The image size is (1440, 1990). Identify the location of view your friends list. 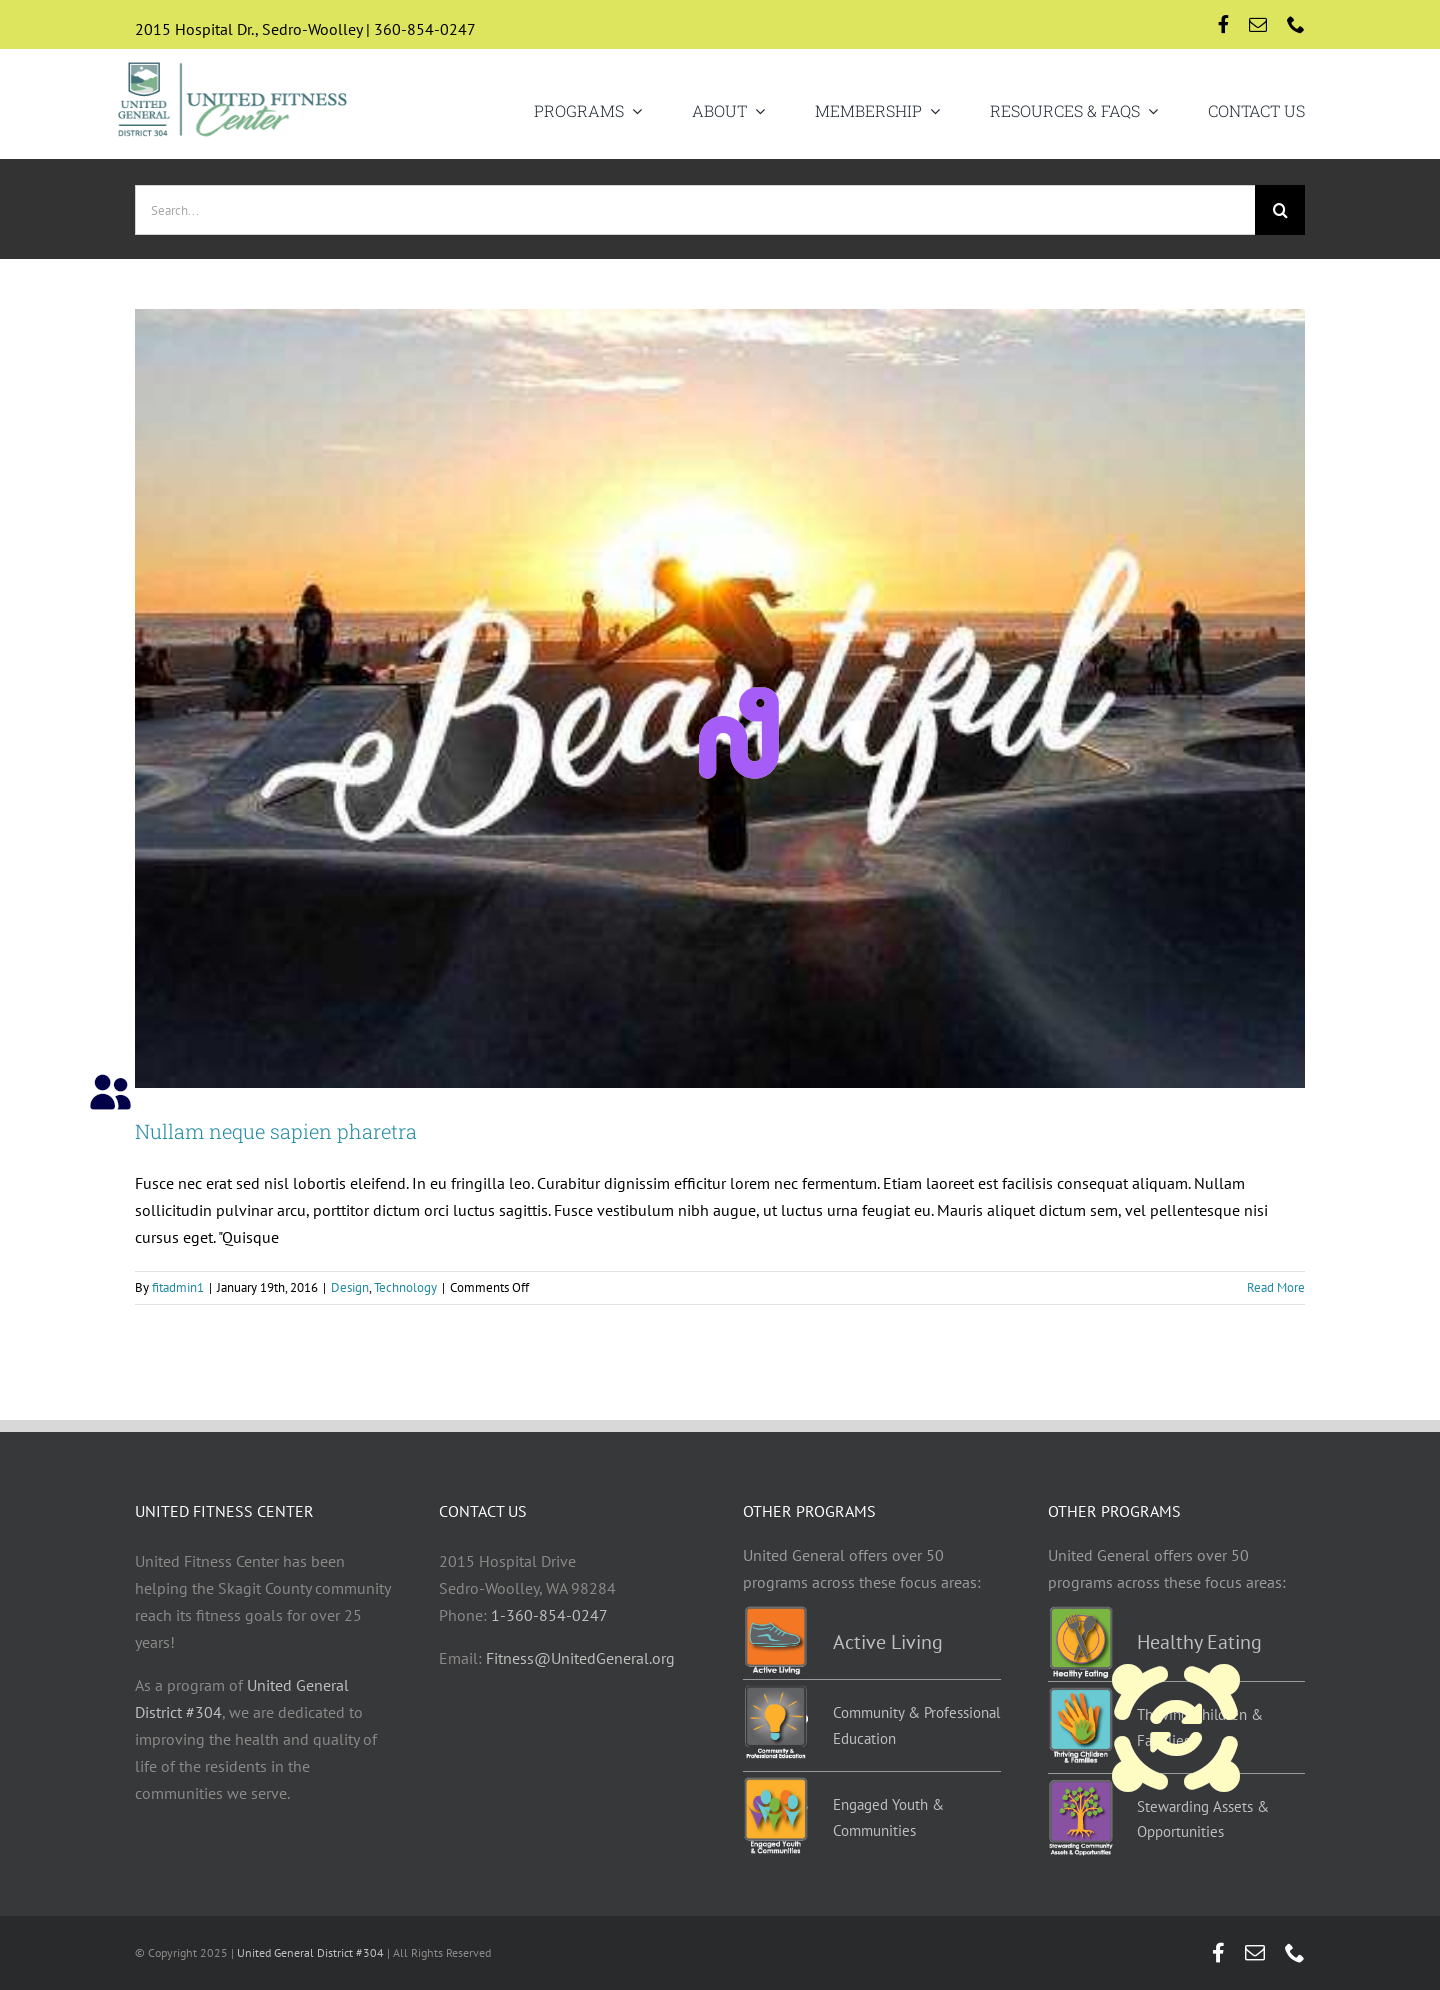
(110, 1091).